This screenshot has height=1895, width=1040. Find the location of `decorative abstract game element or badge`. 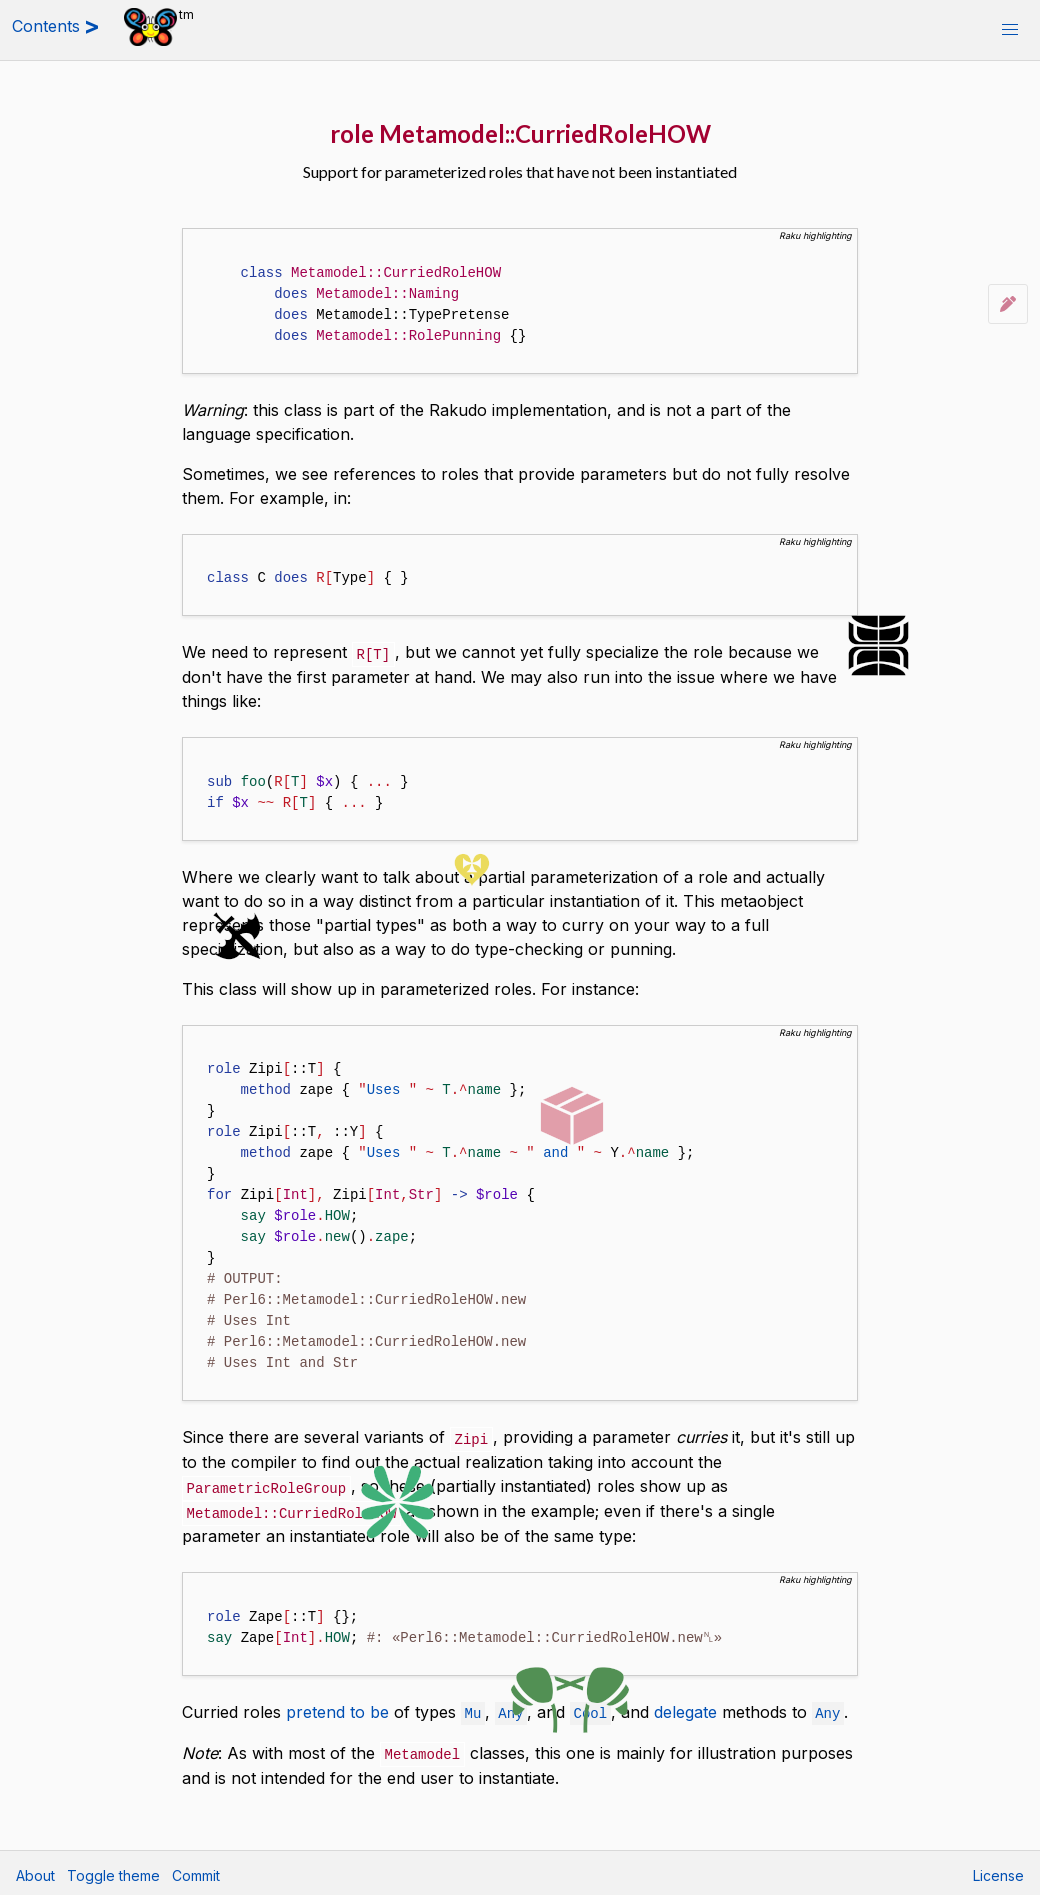

decorative abstract game element or badge is located at coordinates (878, 645).